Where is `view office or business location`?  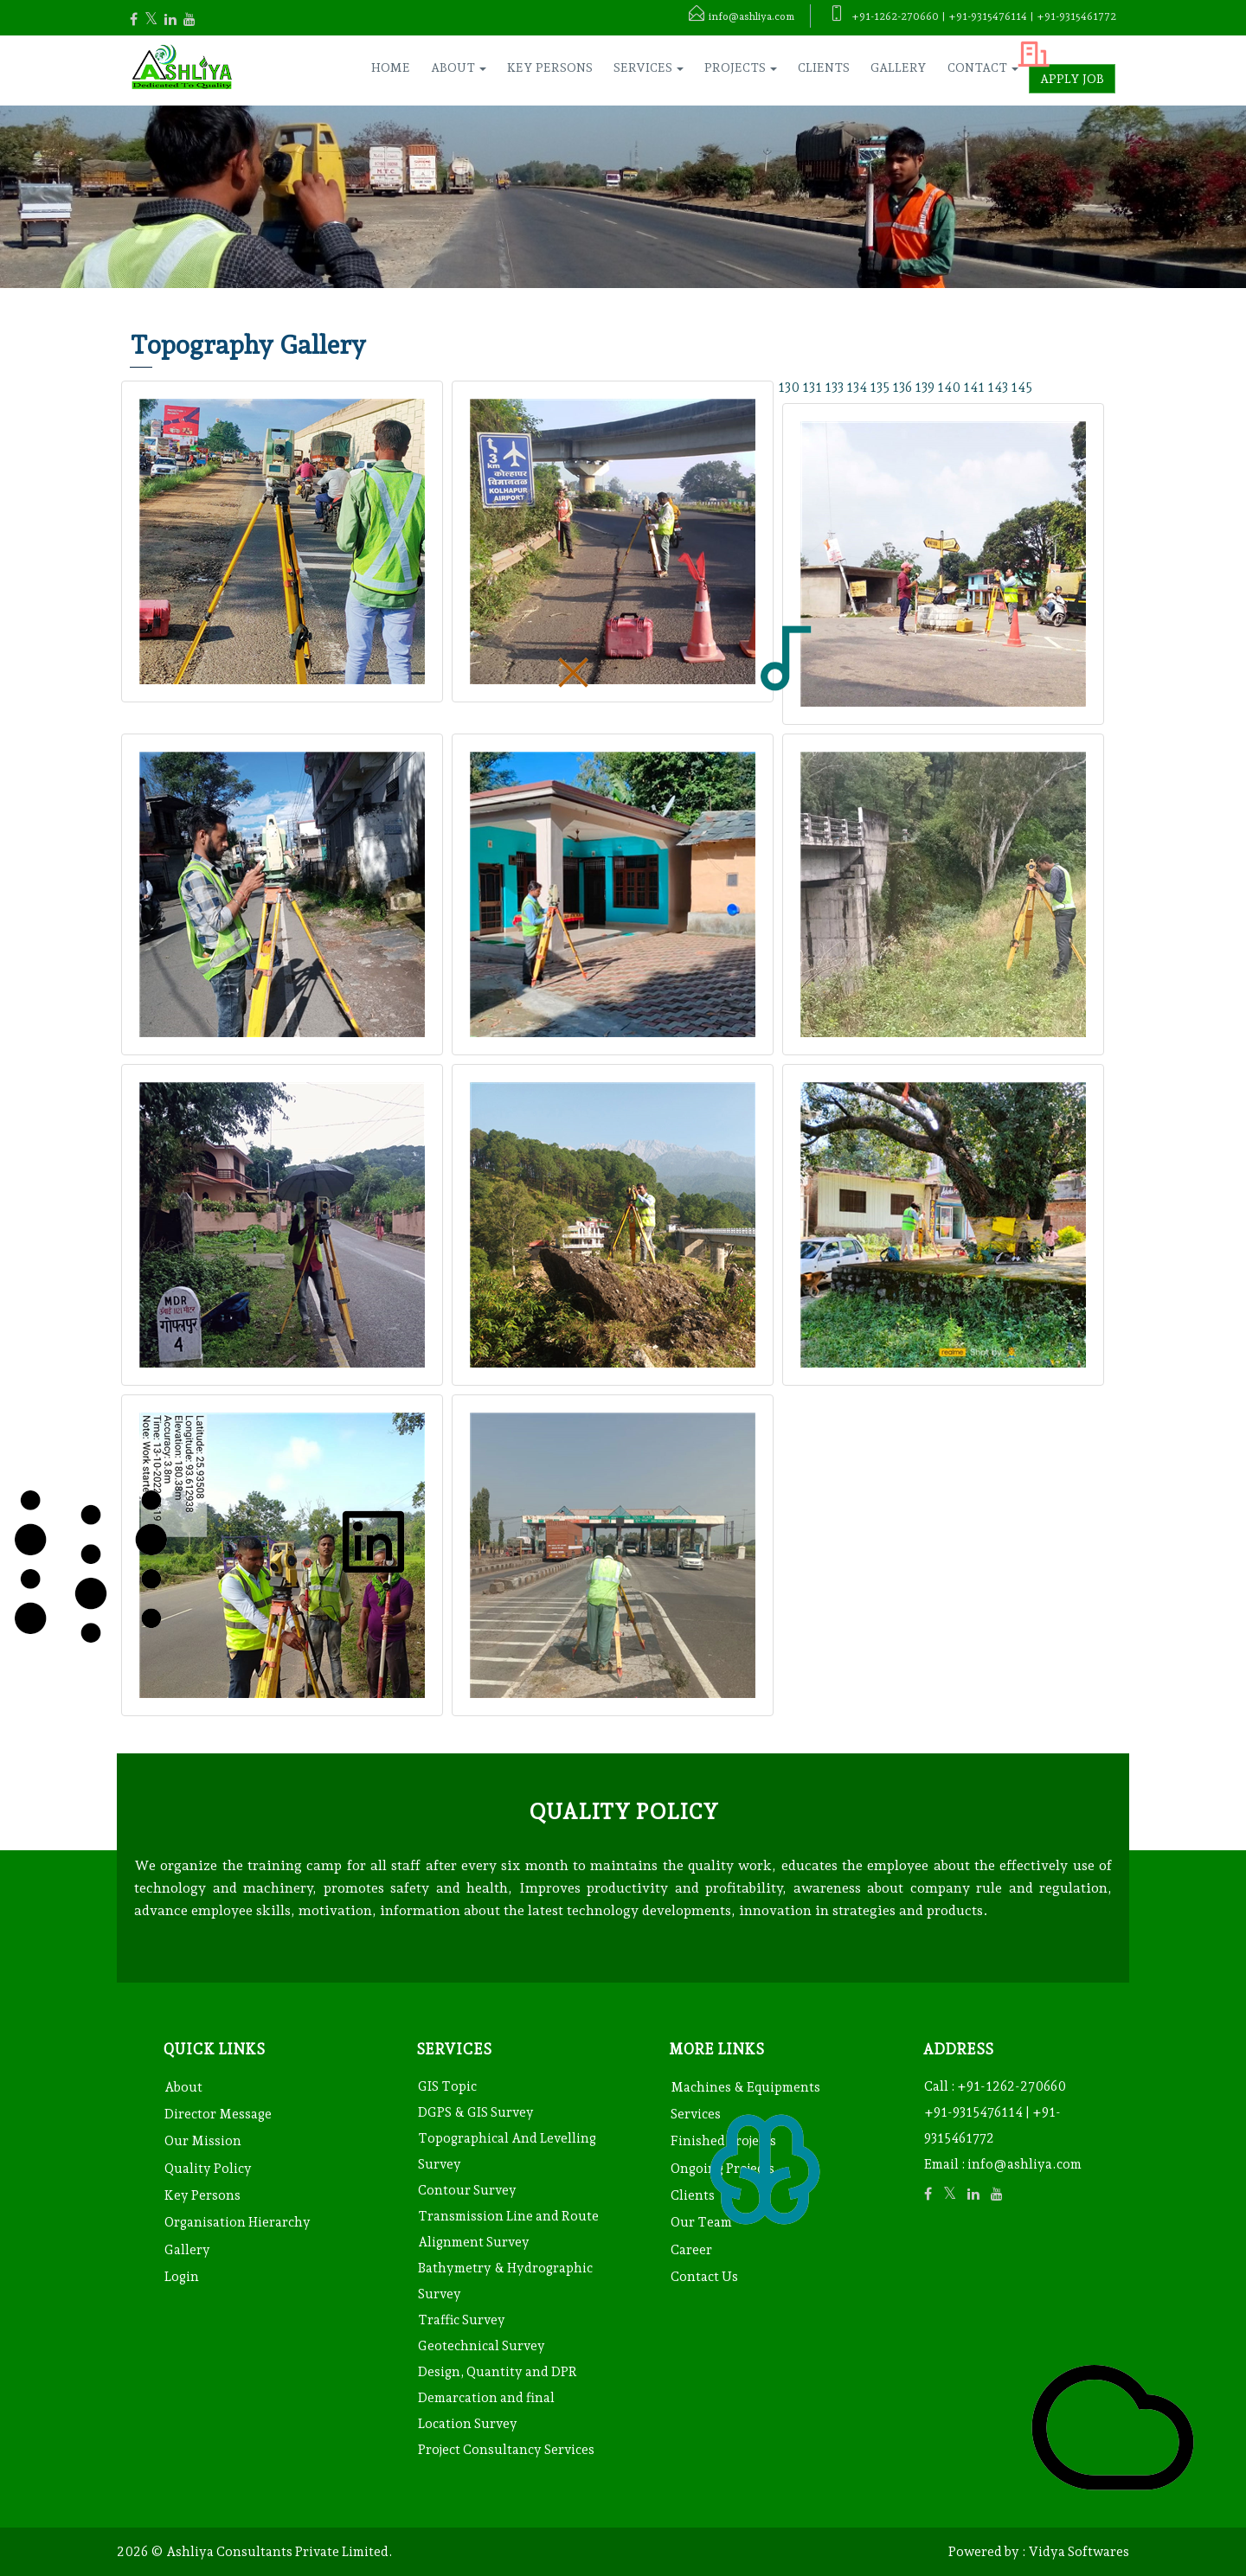 view office or business location is located at coordinates (1033, 54).